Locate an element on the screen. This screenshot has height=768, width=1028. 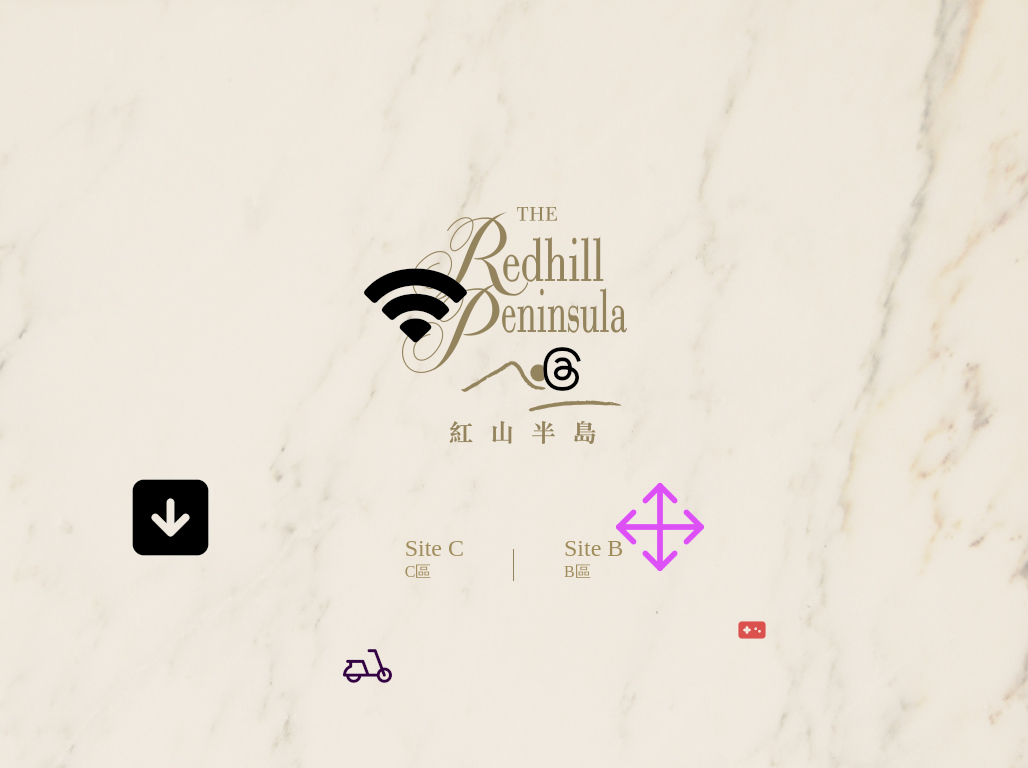
select moped or scooter delivery option is located at coordinates (367, 667).